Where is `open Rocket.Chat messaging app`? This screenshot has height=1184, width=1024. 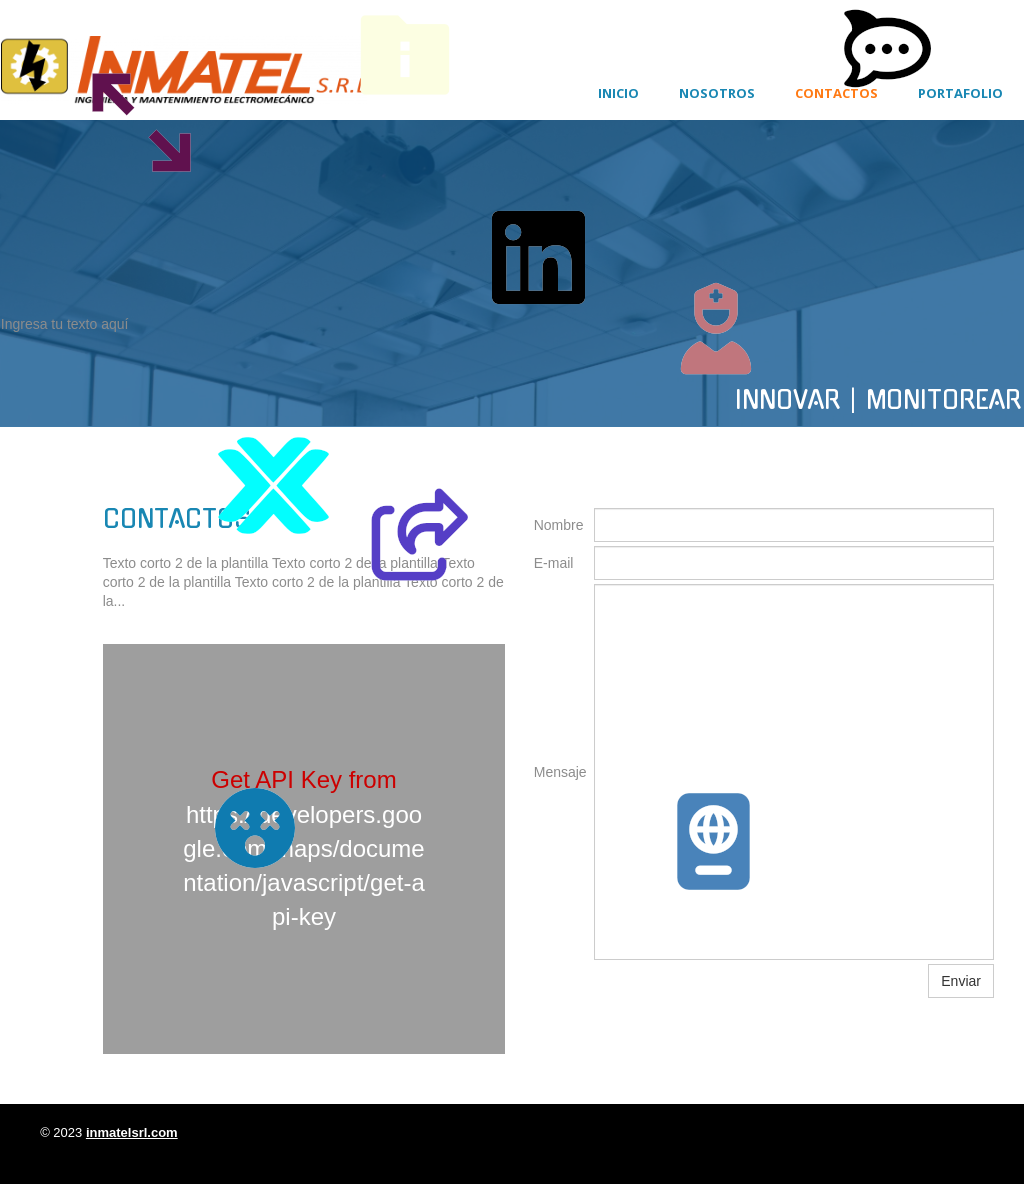
open Rocket.Chat messaging app is located at coordinates (887, 48).